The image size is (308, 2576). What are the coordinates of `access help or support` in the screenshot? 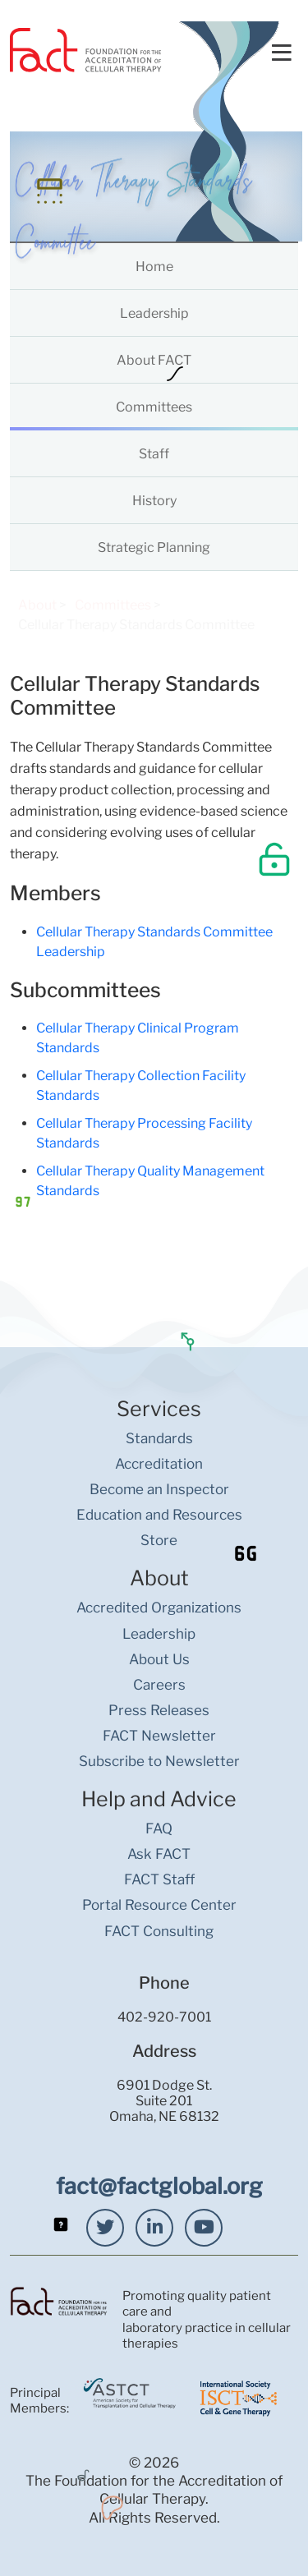 It's located at (61, 2224).